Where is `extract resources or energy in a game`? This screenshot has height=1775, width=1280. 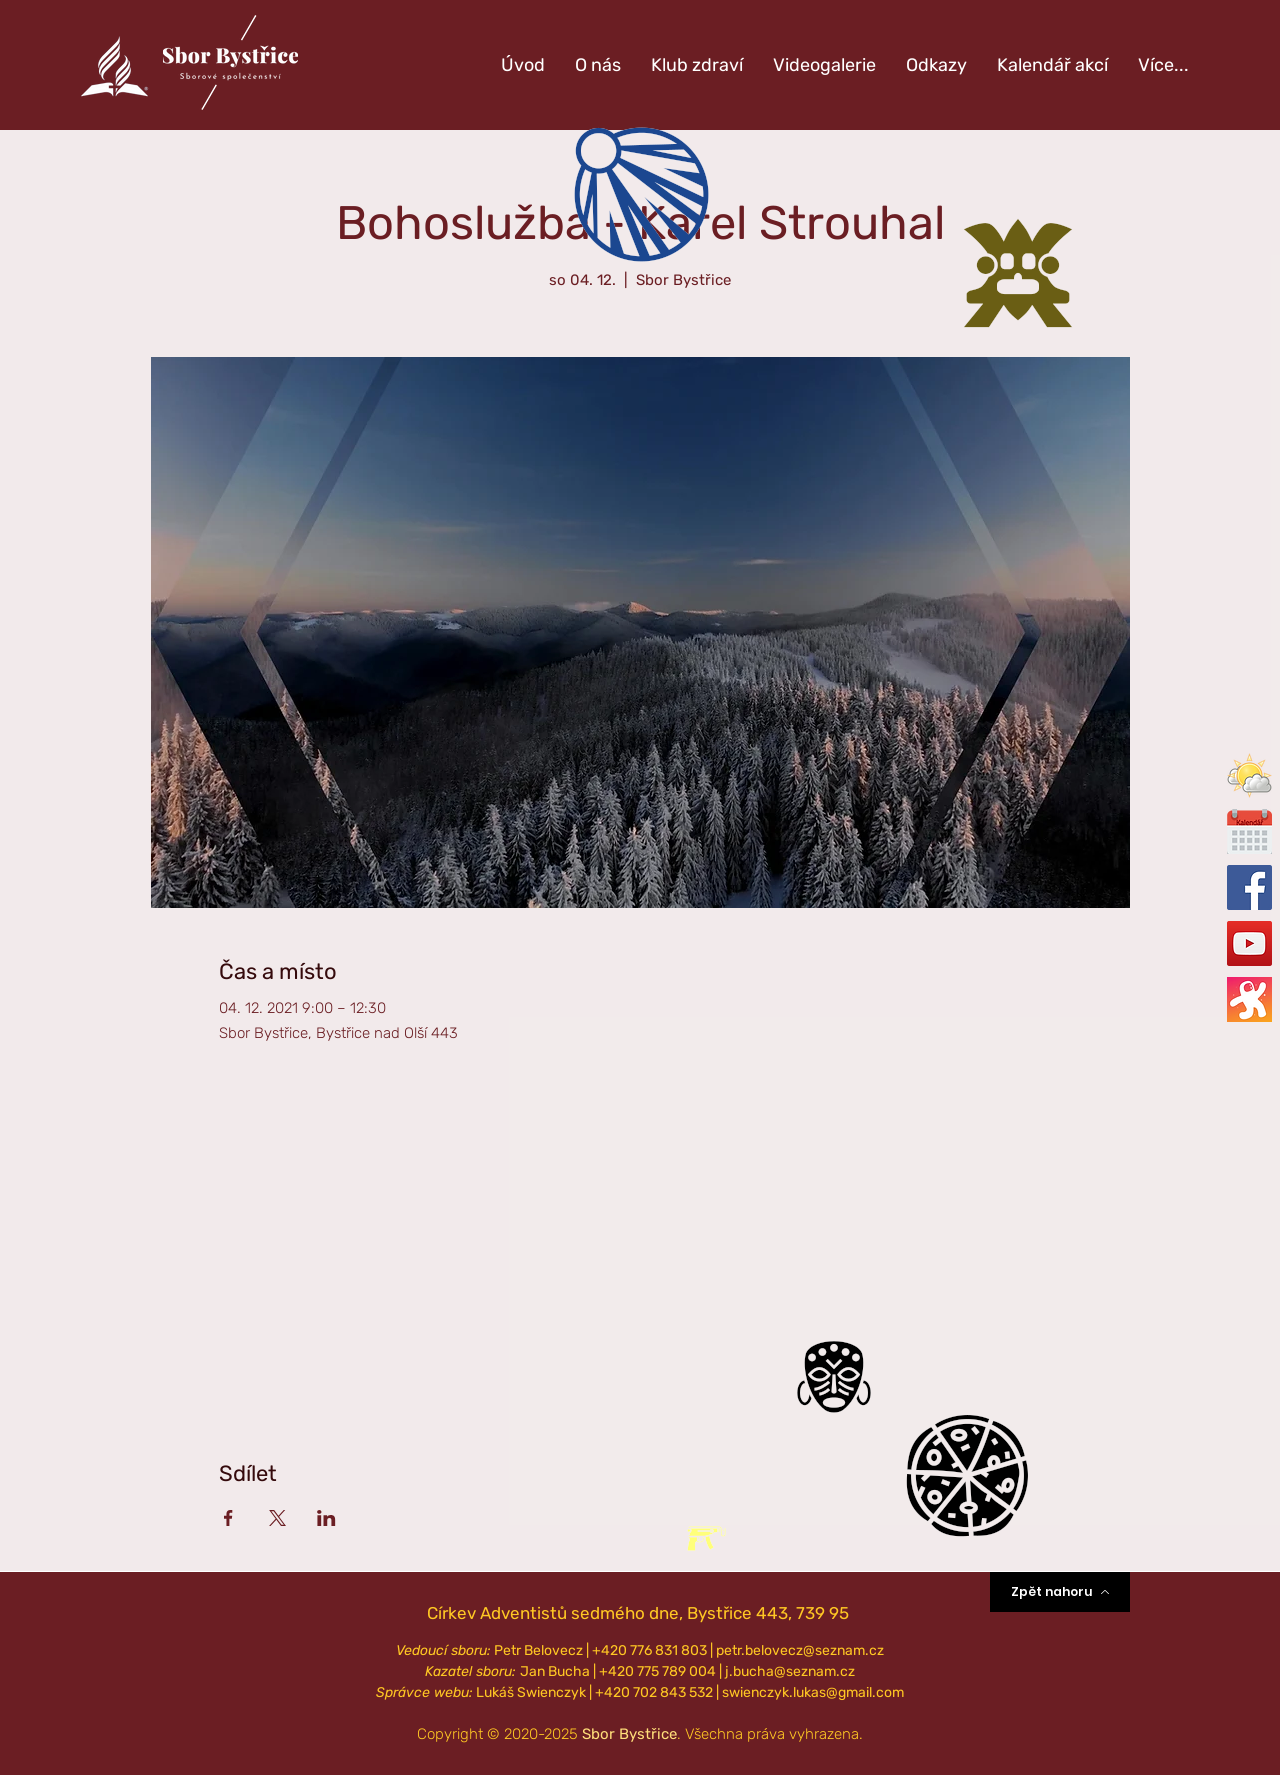 extract resources or energy in a game is located at coordinates (641, 194).